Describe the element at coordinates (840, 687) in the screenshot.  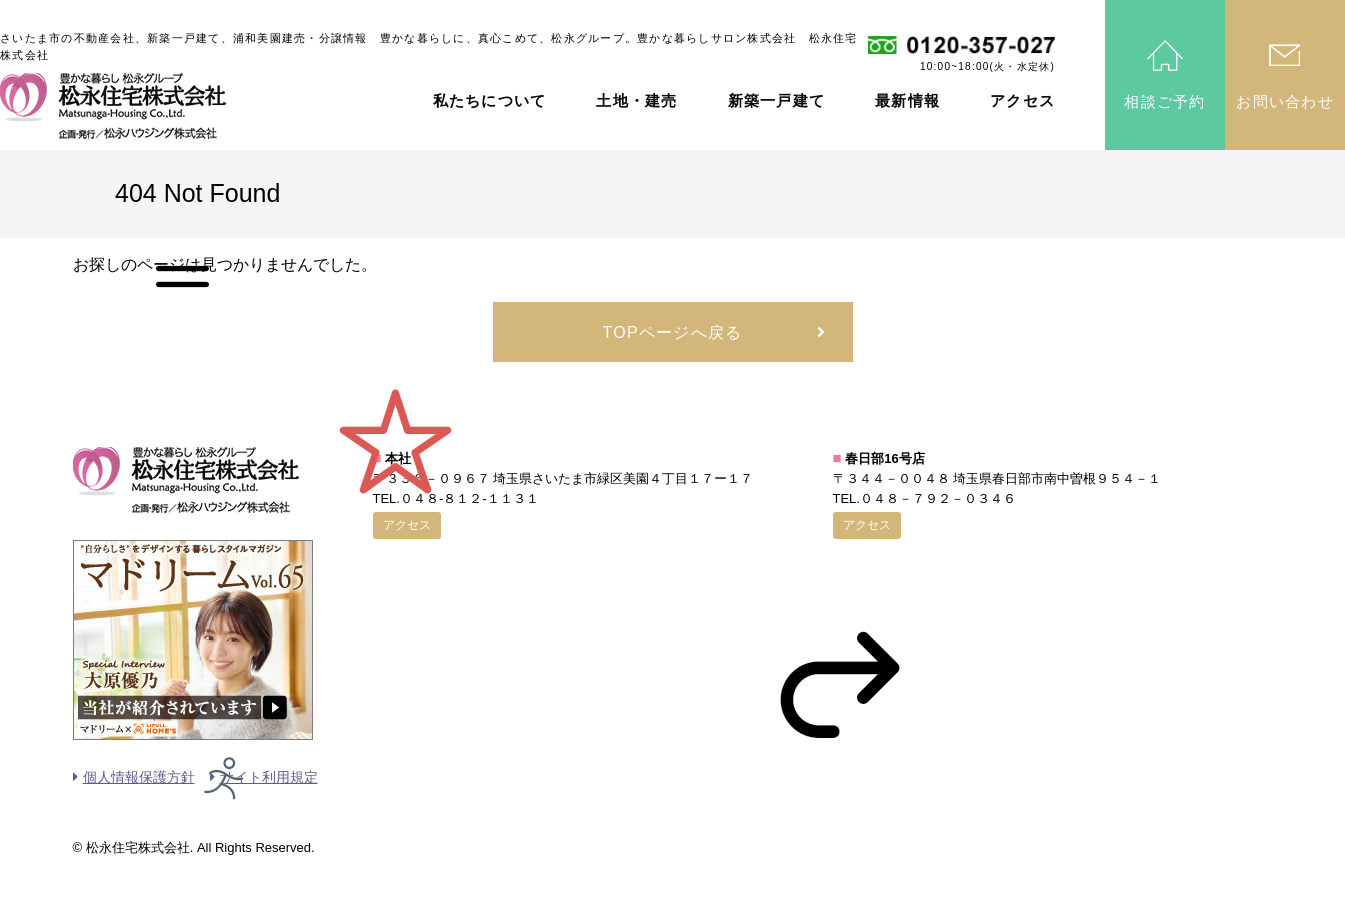
I see `redo the last undone action` at that location.